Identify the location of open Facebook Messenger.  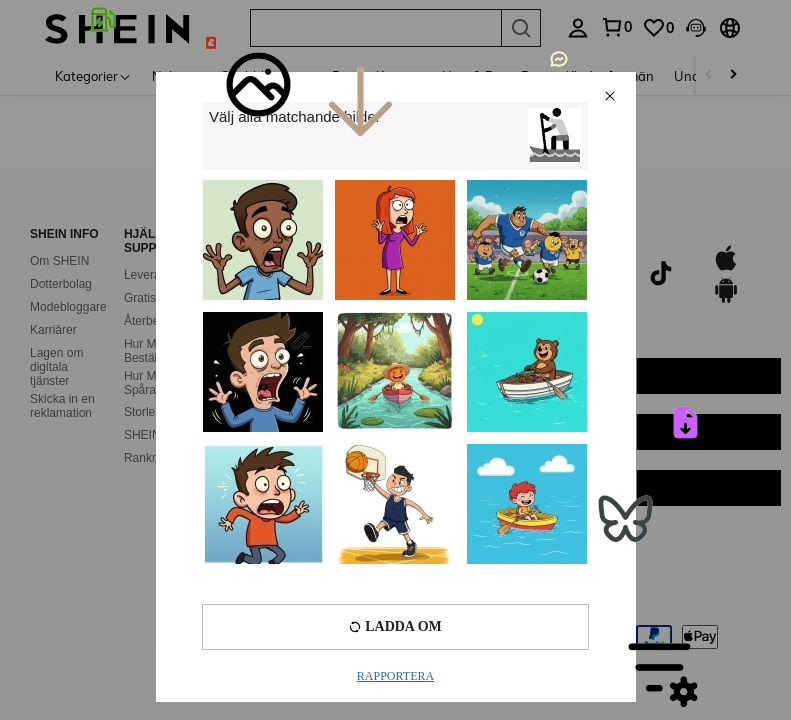
(559, 59).